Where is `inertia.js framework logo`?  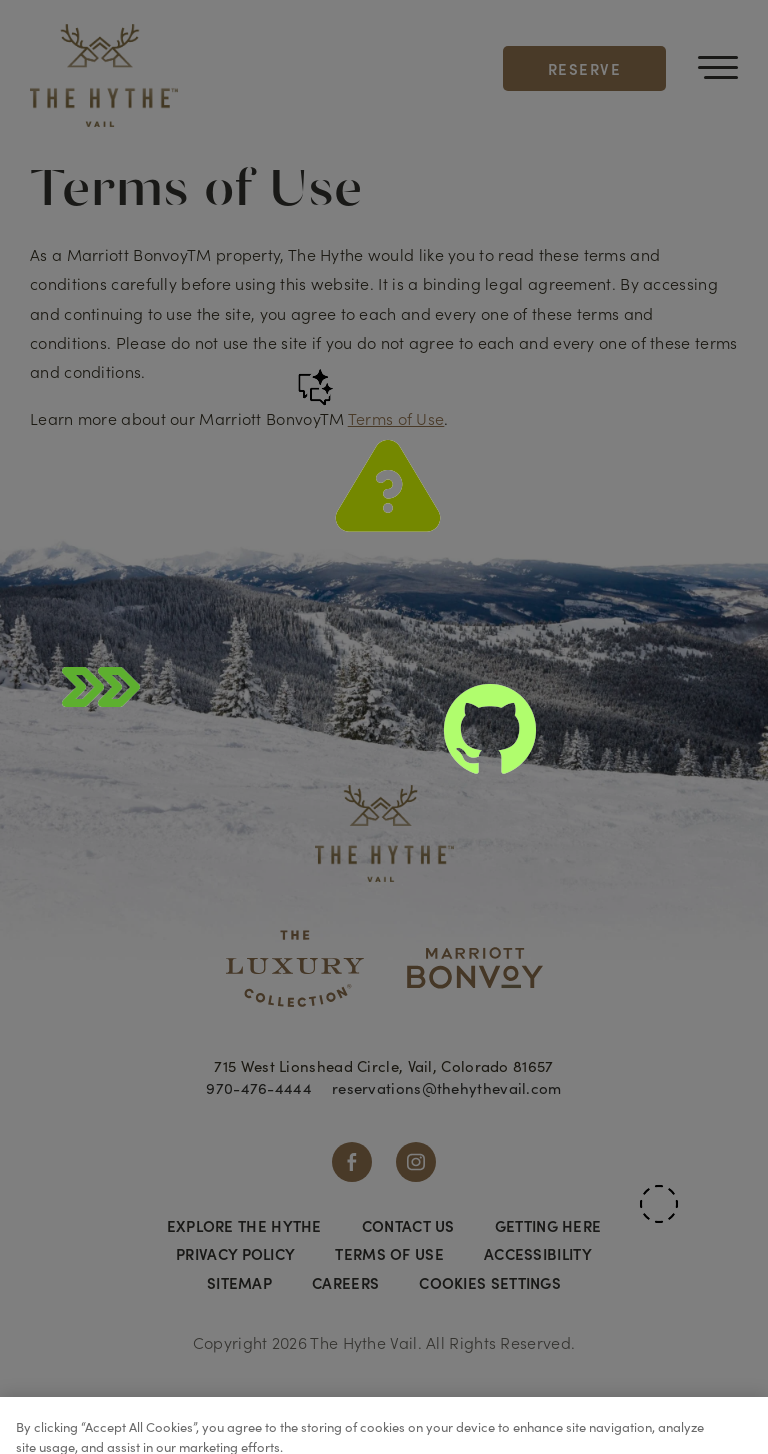 inertia.js framework logo is located at coordinates (100, 687).